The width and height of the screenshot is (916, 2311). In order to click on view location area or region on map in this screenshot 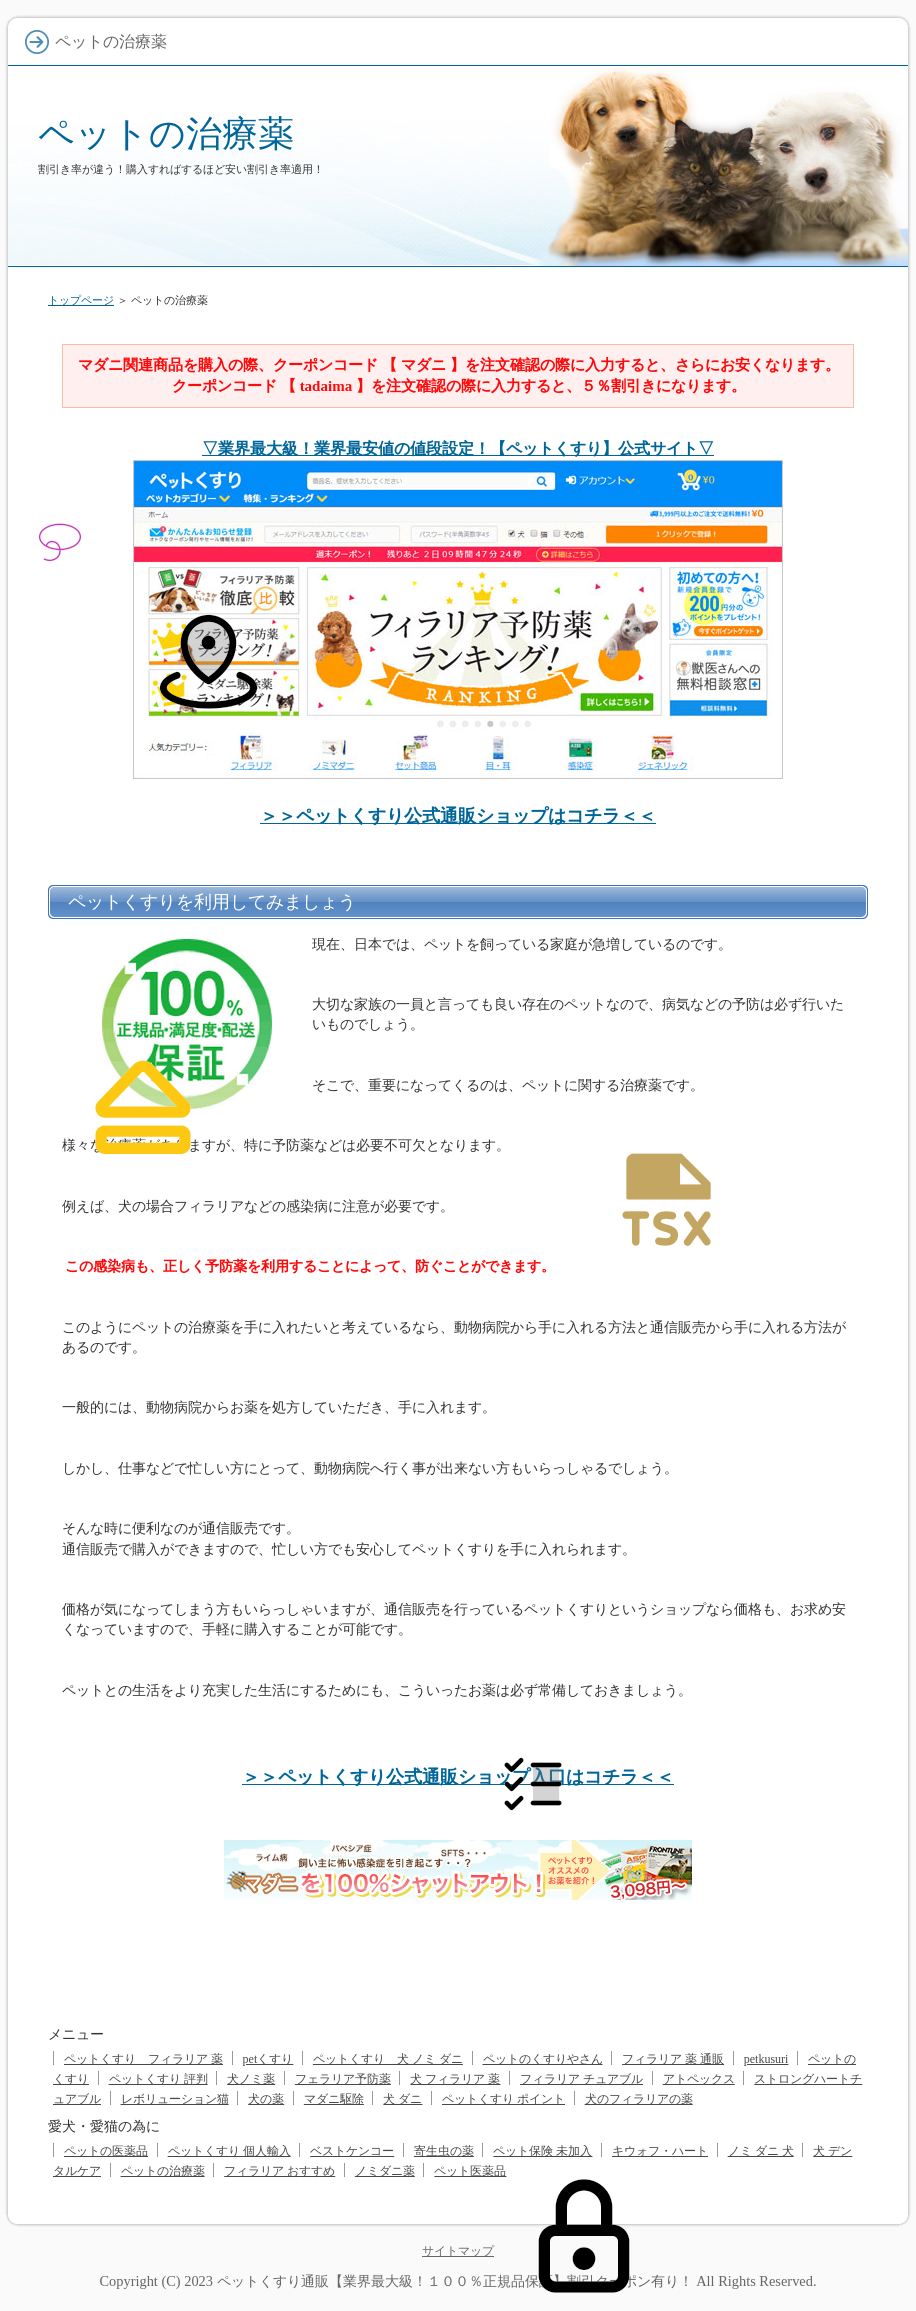, I will do `click(208, 663)`.